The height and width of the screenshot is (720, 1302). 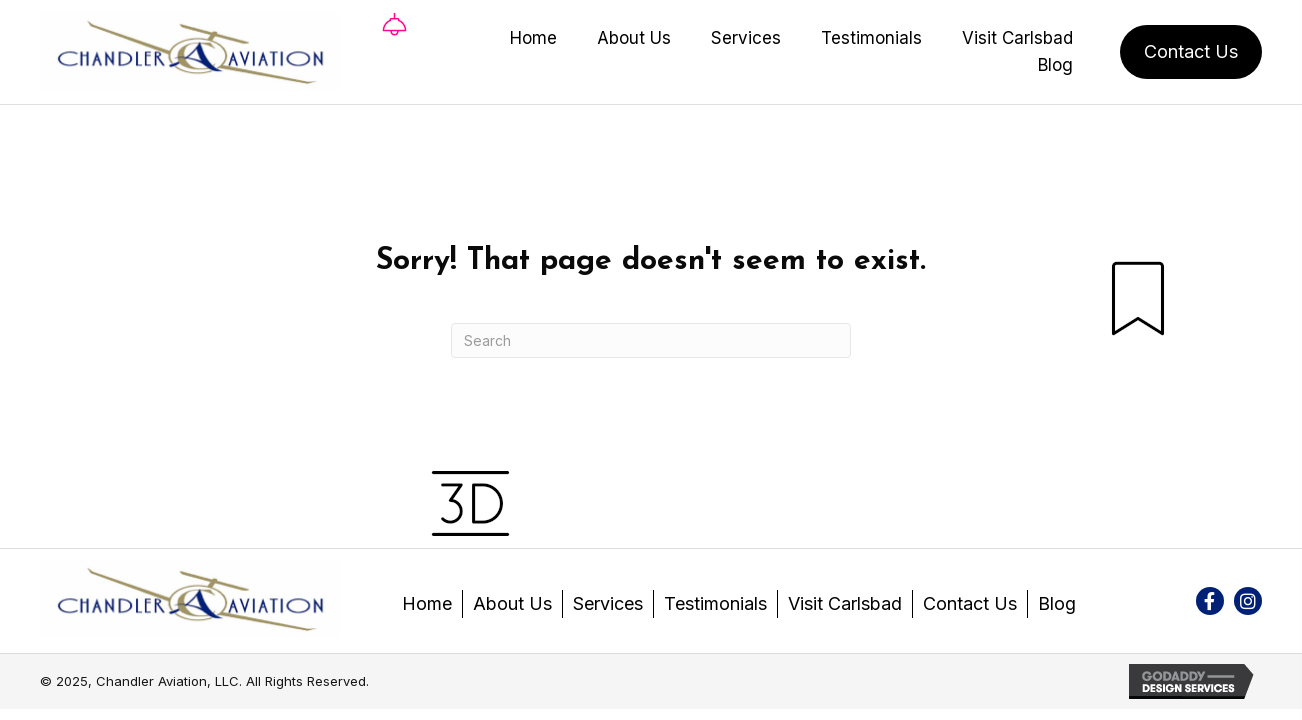 What do you see at coordinates (1138, 297) in the screenshot?
I see `save this item to bookmarks` at bounding box center [1138, 297].